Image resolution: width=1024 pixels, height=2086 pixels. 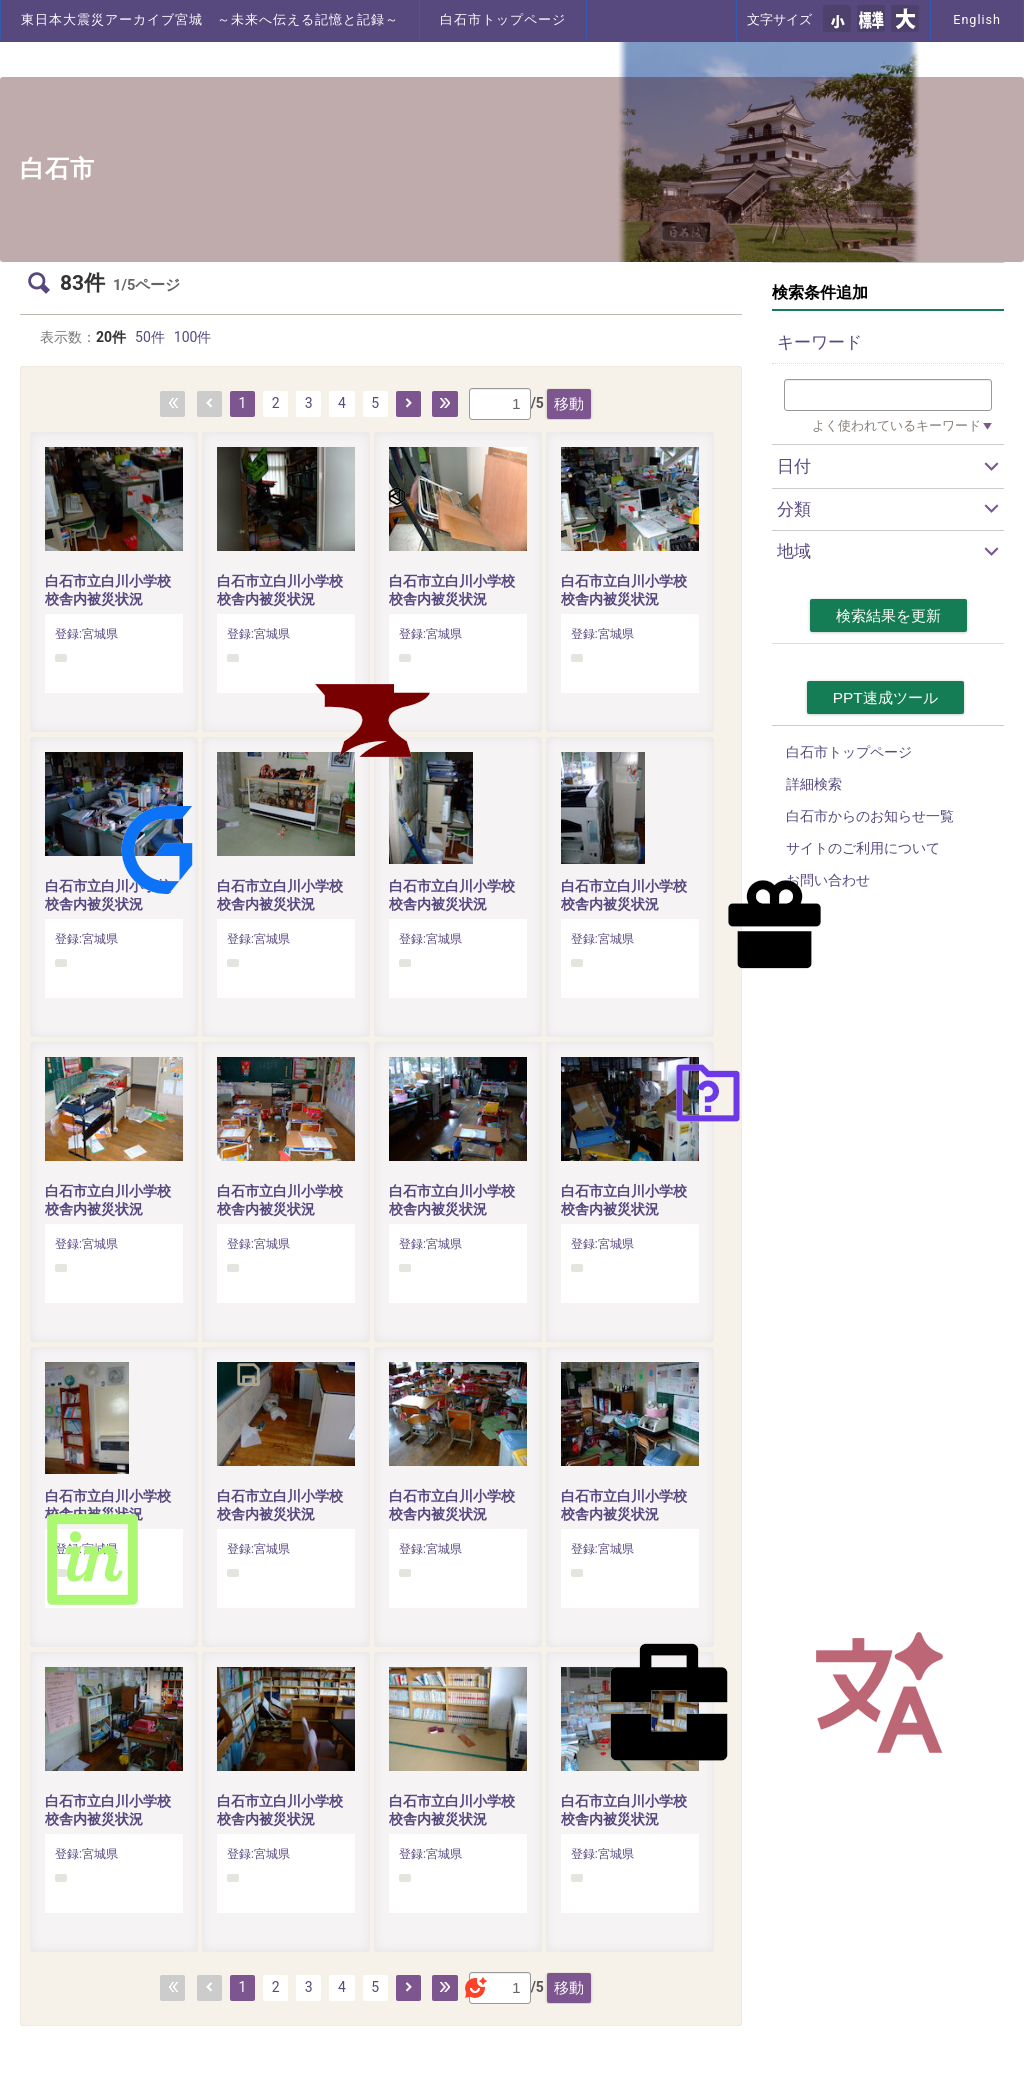 What do you see at coordinates (475, 1988) in the screenshot?
I see `chat with ai assistant` at bounding box center [475, 1988].